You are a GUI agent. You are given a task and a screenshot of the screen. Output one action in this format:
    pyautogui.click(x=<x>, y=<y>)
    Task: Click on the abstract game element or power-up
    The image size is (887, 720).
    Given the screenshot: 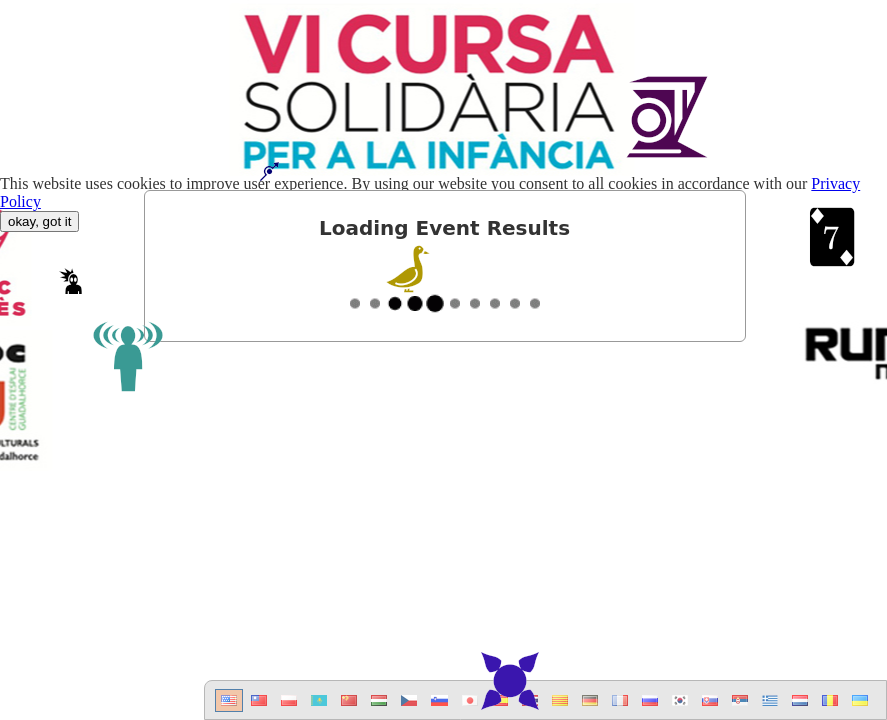 What is the action you would take?
    pyautogui.click(x=667, y=117)
    